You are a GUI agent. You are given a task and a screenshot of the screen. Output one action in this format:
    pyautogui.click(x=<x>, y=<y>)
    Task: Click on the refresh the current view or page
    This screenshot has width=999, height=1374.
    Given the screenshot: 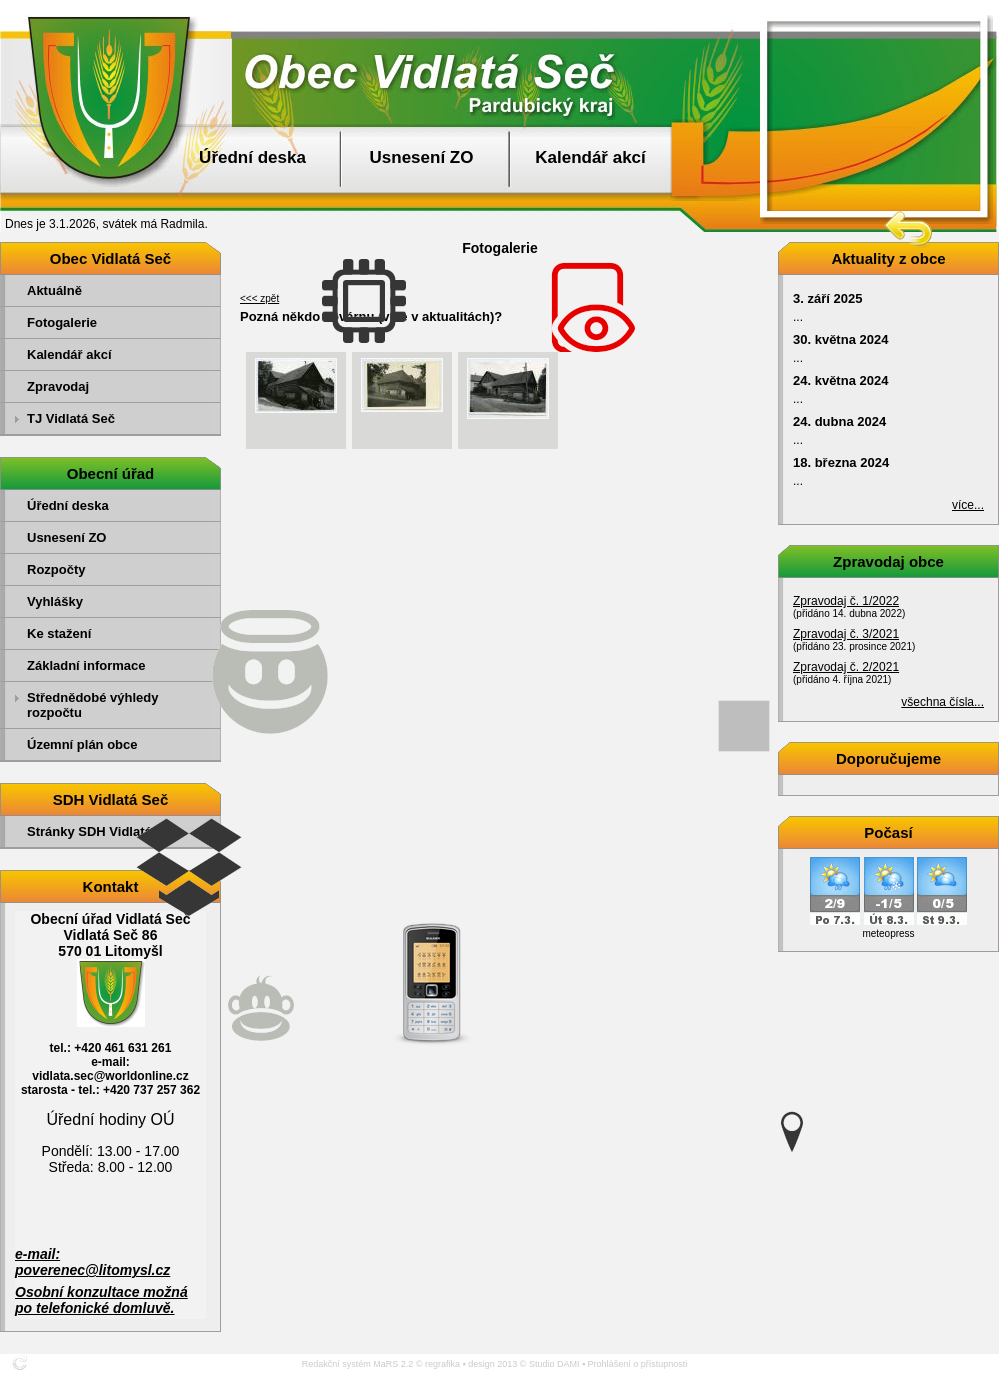 What is the action you would take?
    pyautogui.click(x=19, y=1362)
    